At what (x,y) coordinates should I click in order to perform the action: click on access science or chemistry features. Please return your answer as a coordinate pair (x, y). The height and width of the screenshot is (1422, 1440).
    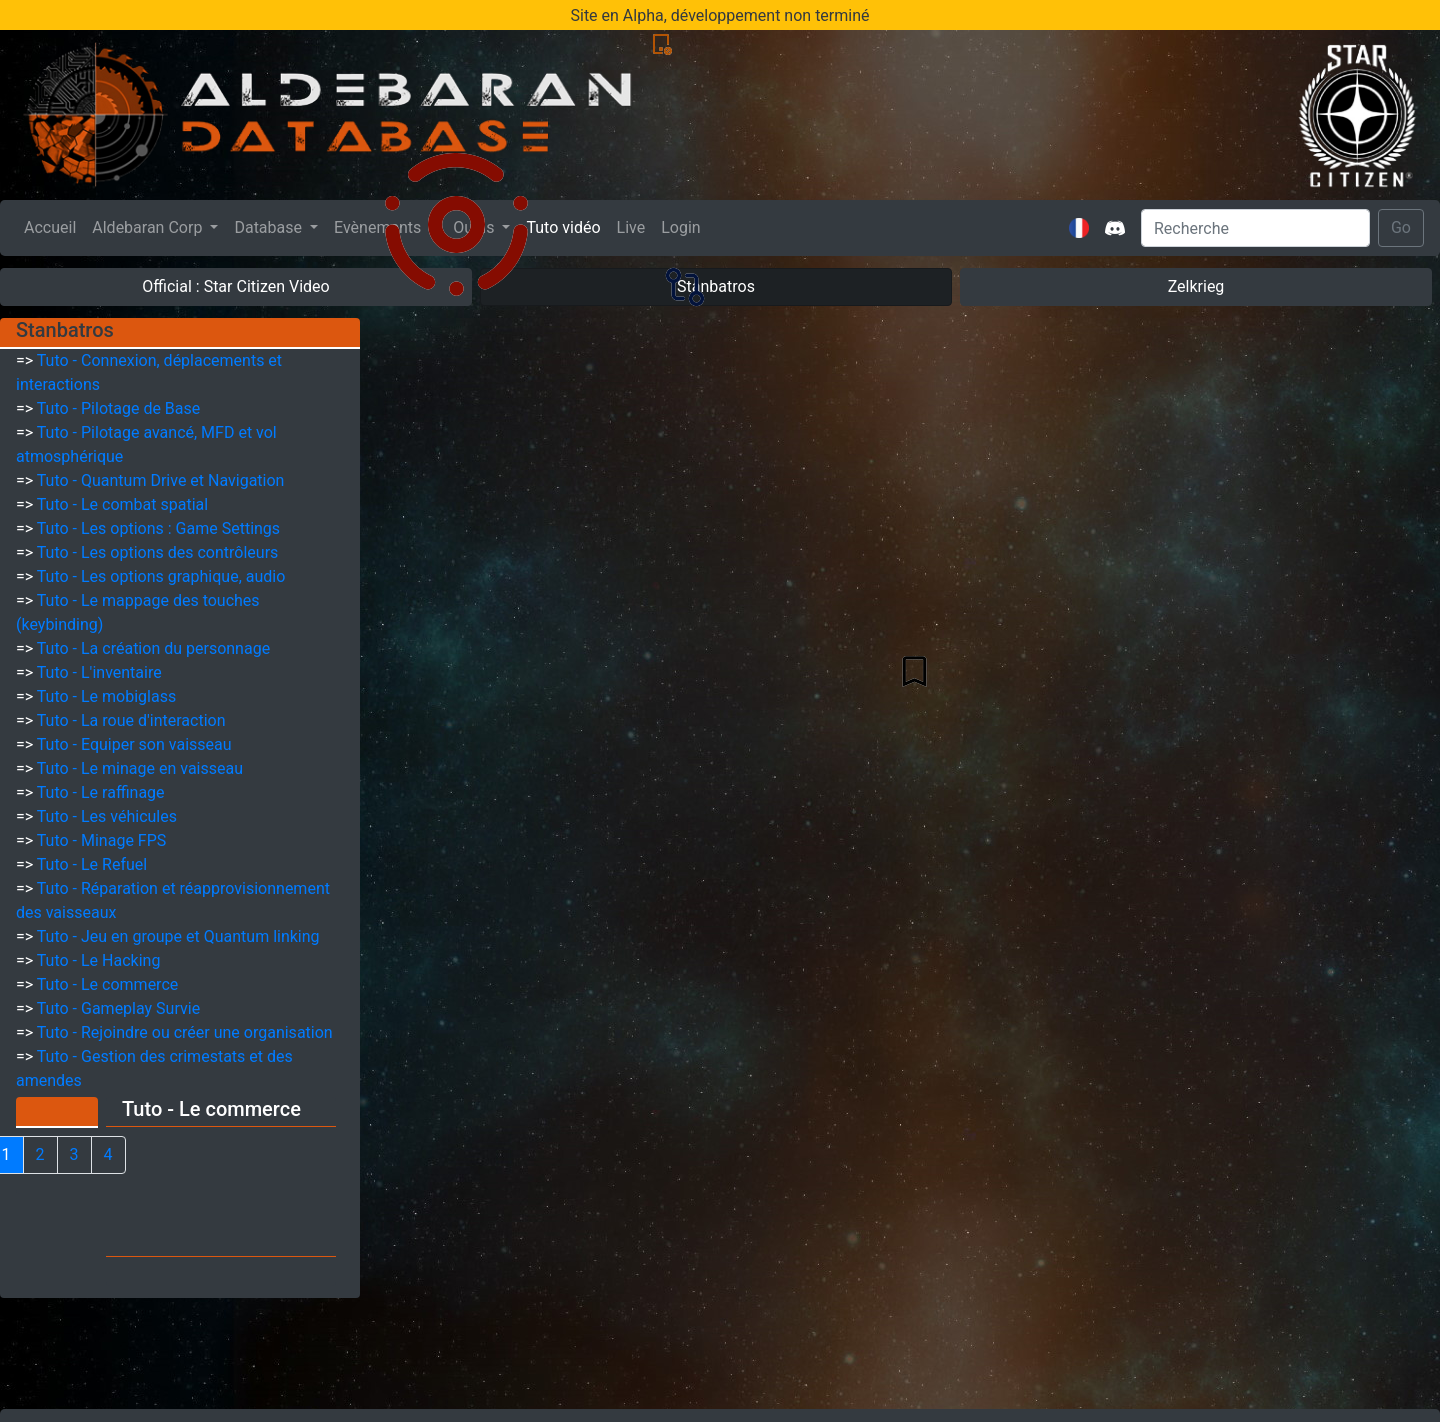
    Looking at the image, I should click on (456, 224).